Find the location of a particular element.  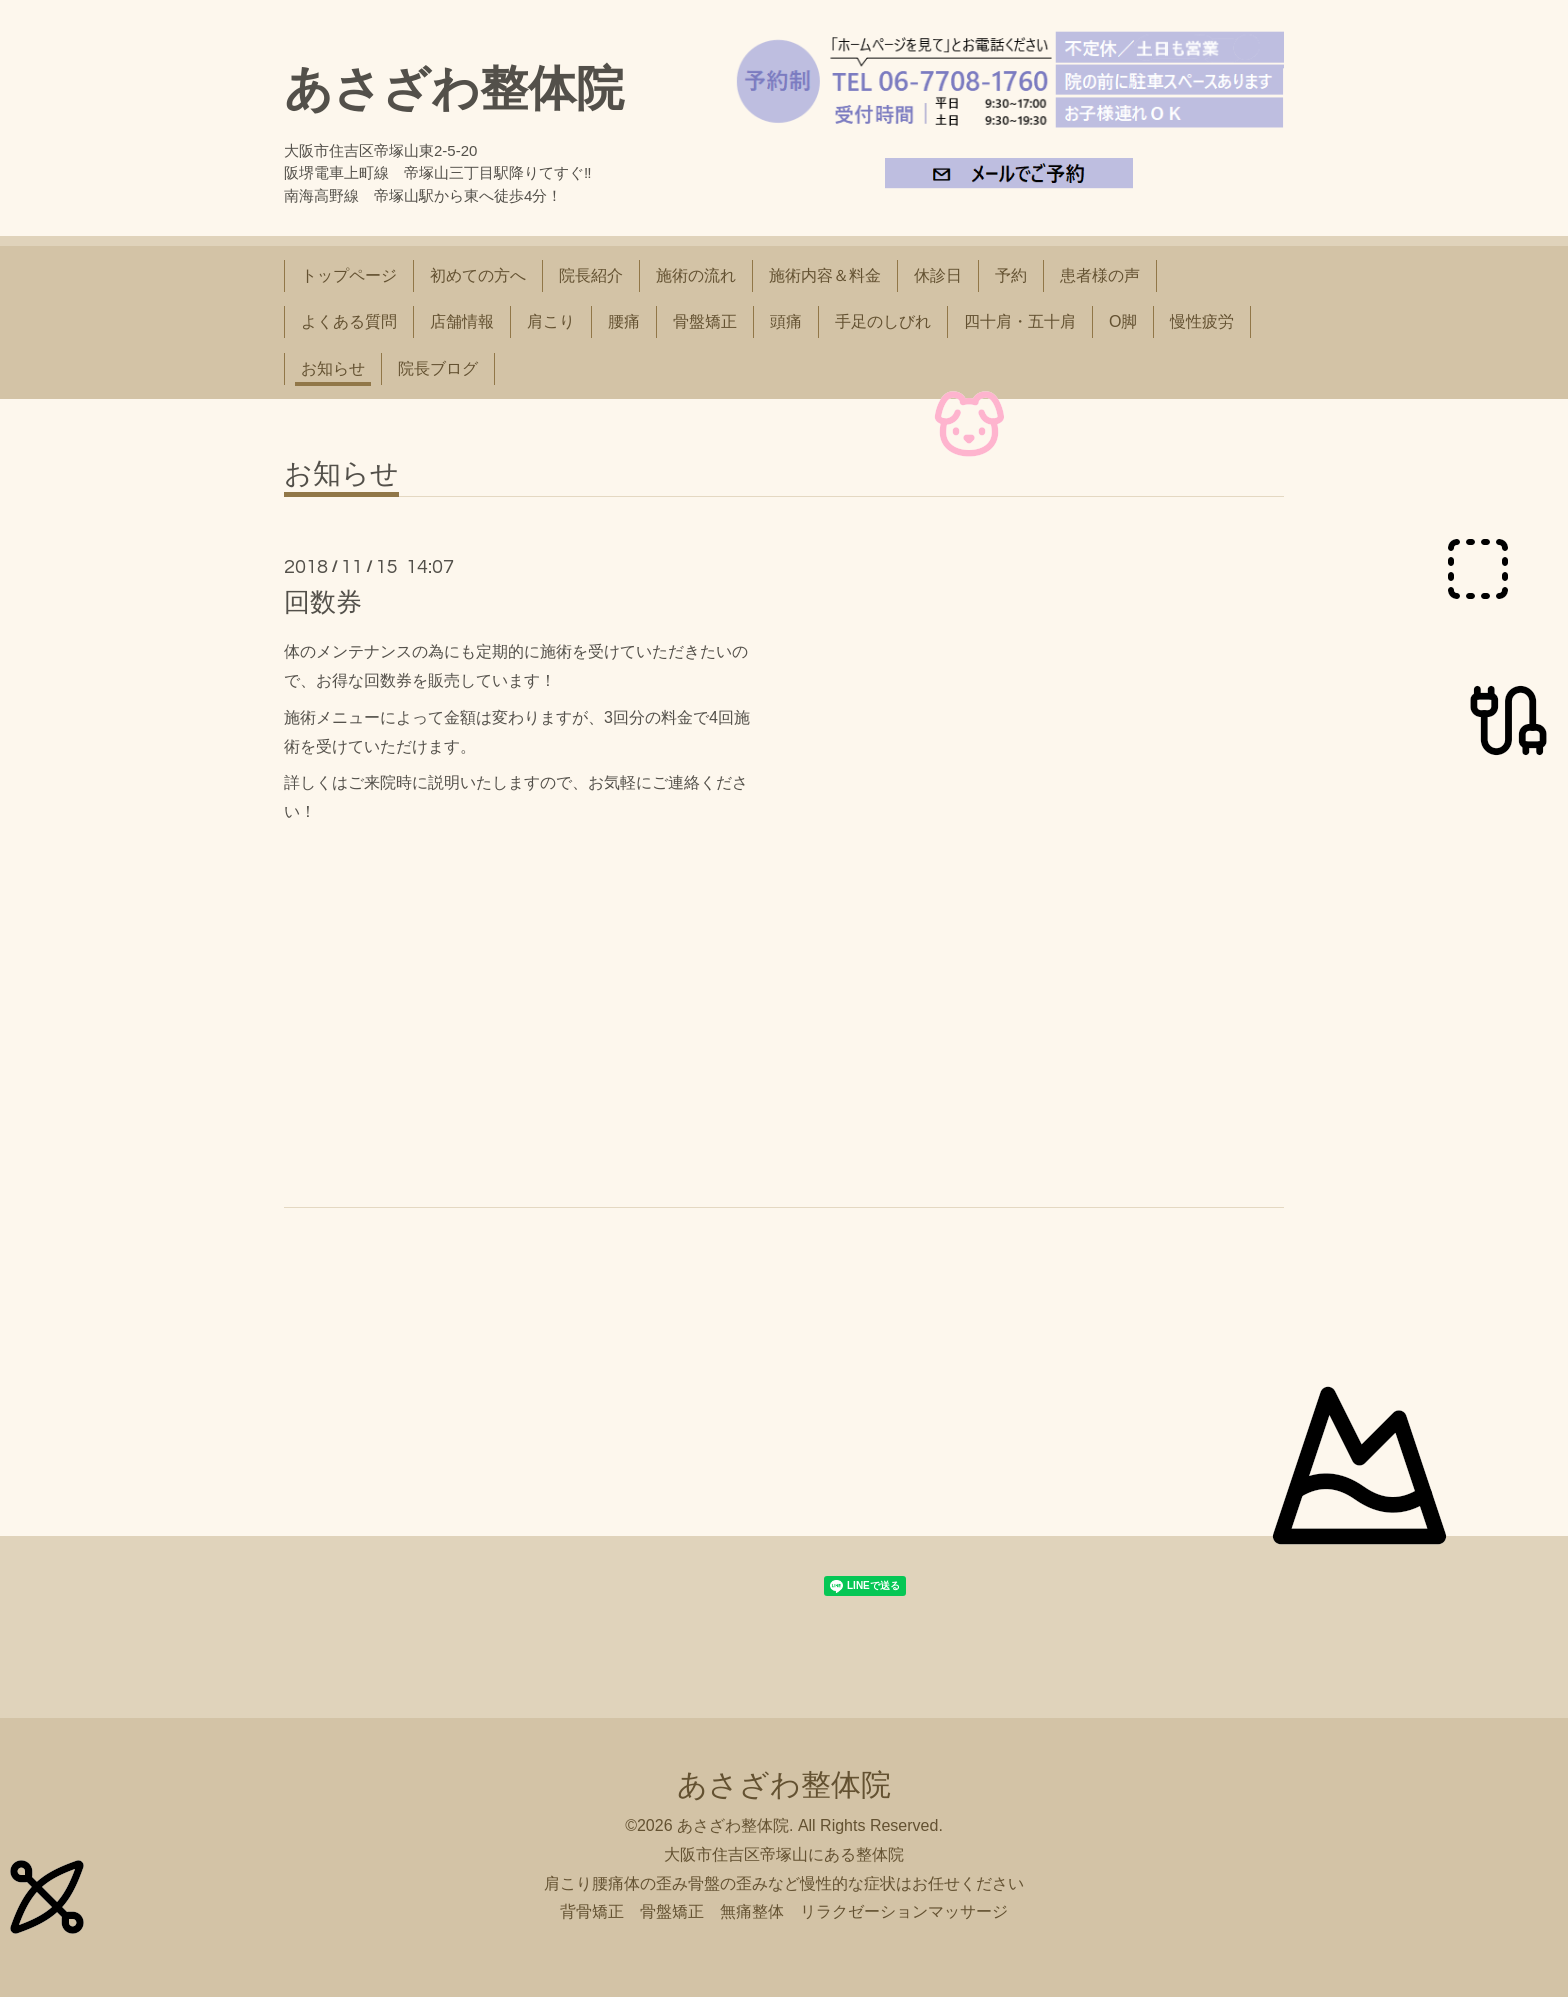

select or define a region is located at coordinates (1478, 569).